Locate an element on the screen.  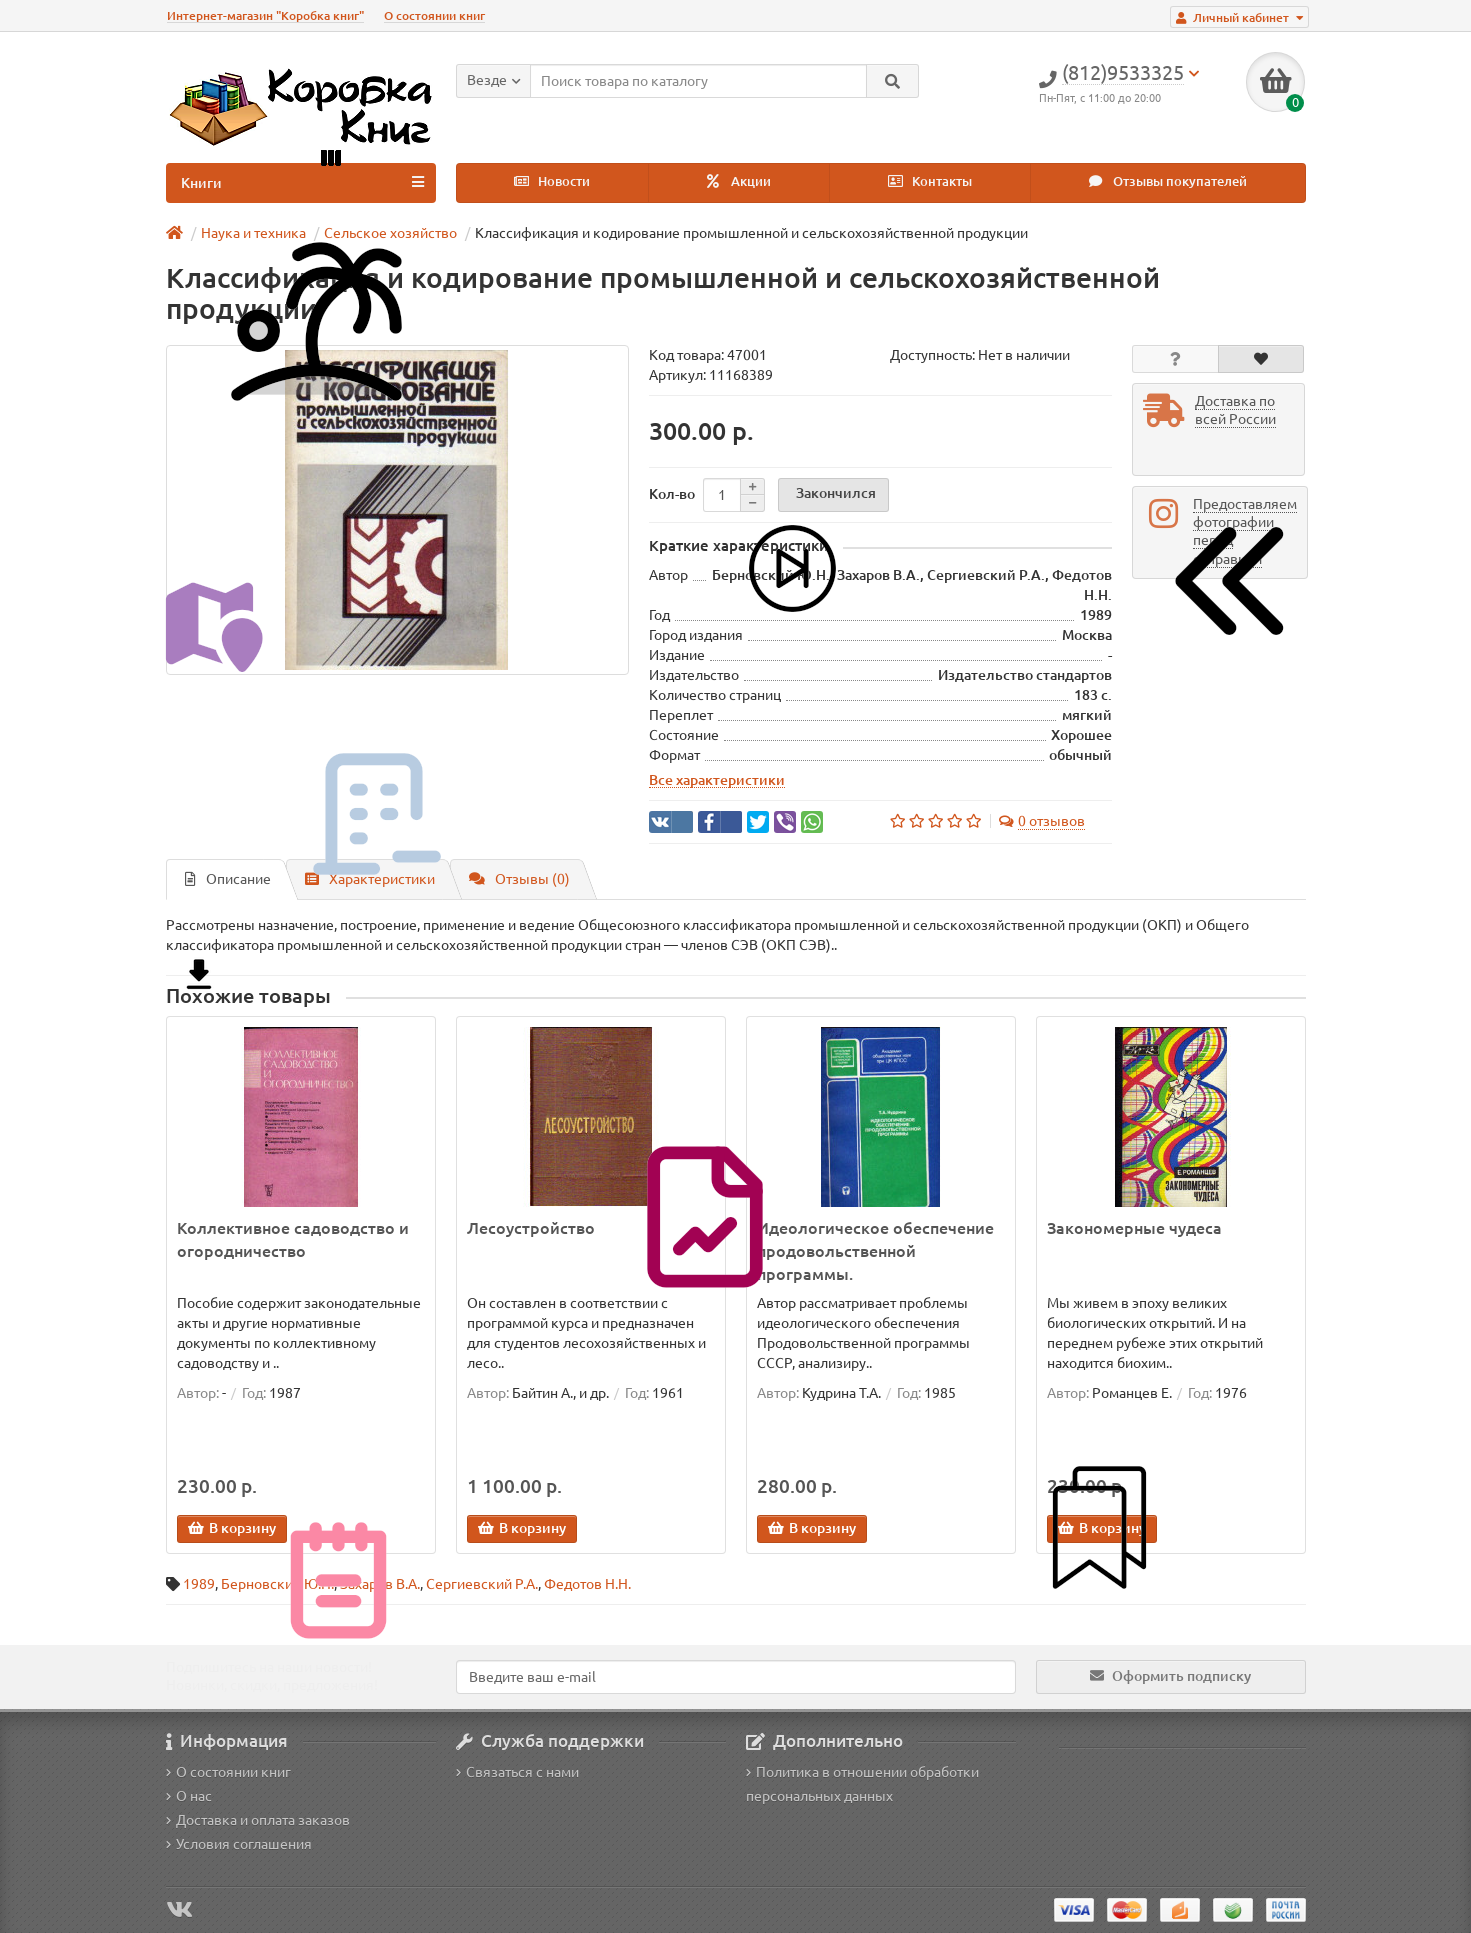
remove a building from your list is located at coordinates (374, 814).